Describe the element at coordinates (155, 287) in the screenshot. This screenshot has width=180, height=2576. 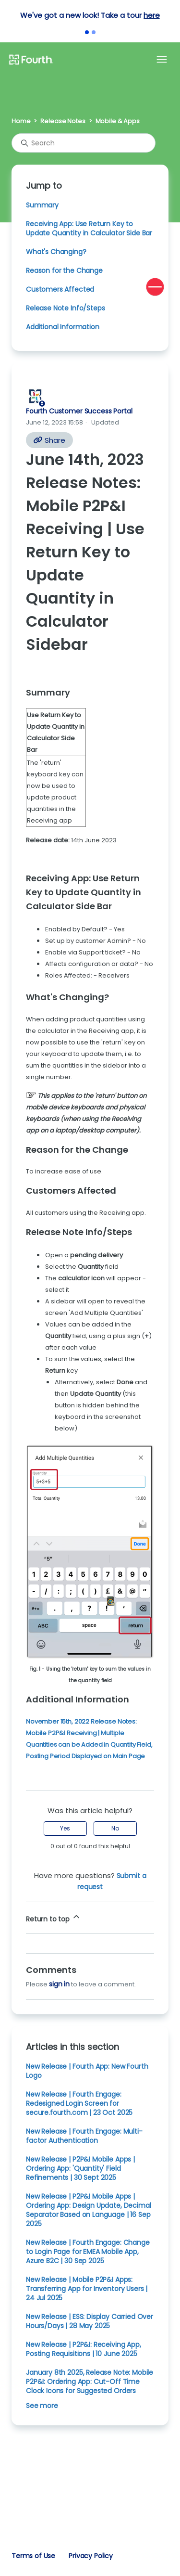
I see `indicates an error or critical issue has occurred` at that location.